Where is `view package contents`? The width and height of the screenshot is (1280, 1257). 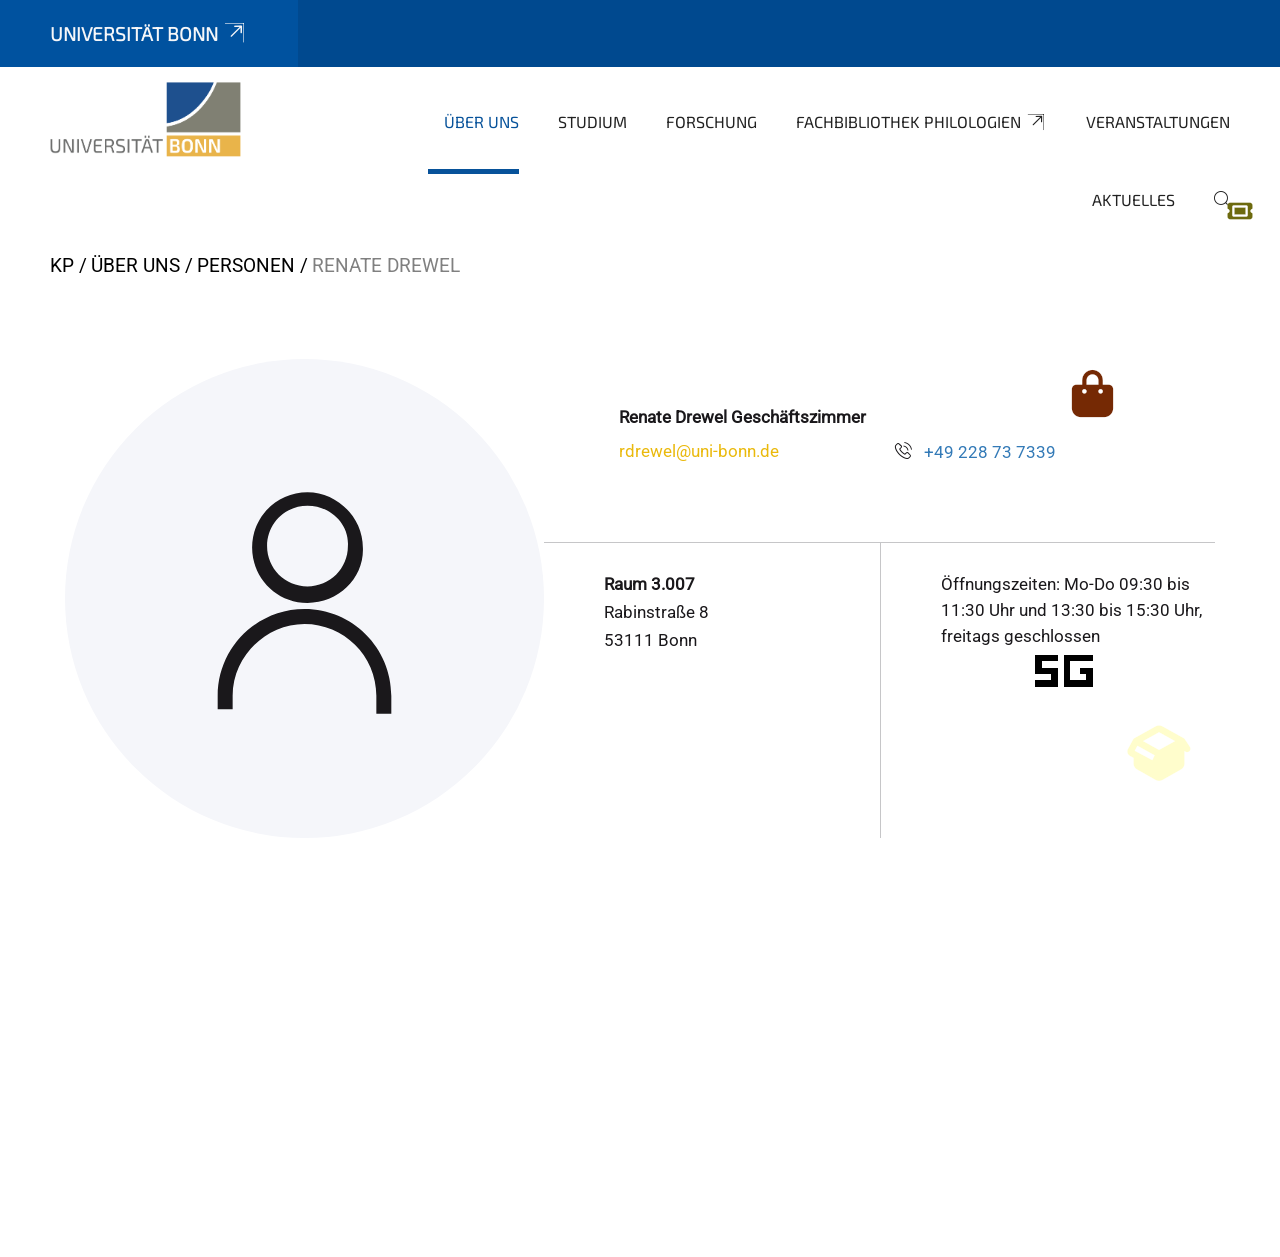 view package contents is located at coordinates (1159, 753).